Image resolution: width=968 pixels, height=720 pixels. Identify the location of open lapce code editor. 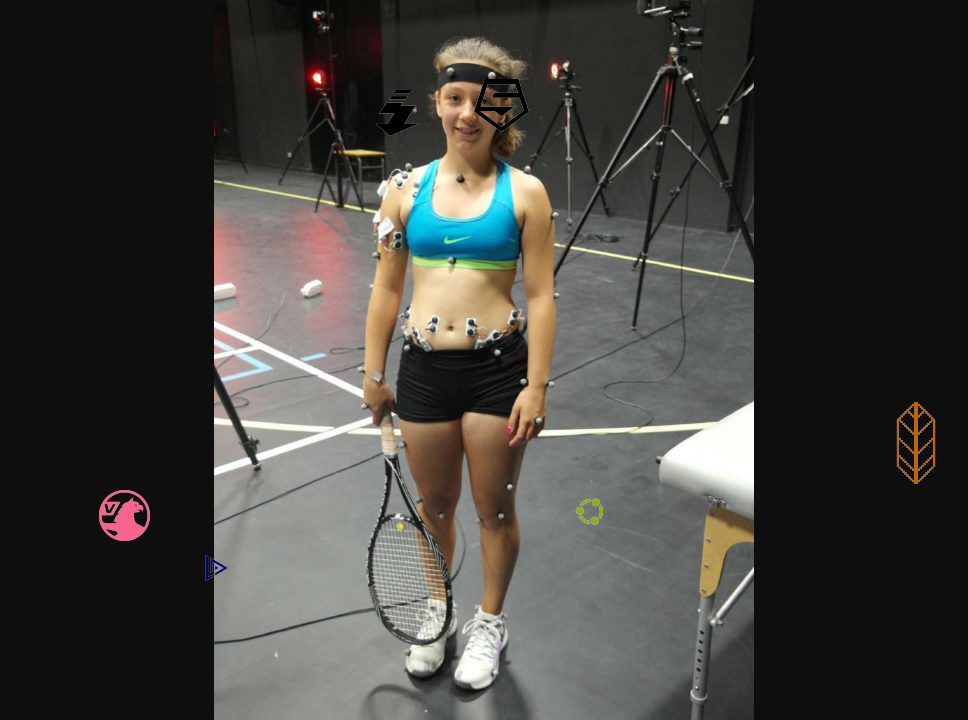
(217, 568).